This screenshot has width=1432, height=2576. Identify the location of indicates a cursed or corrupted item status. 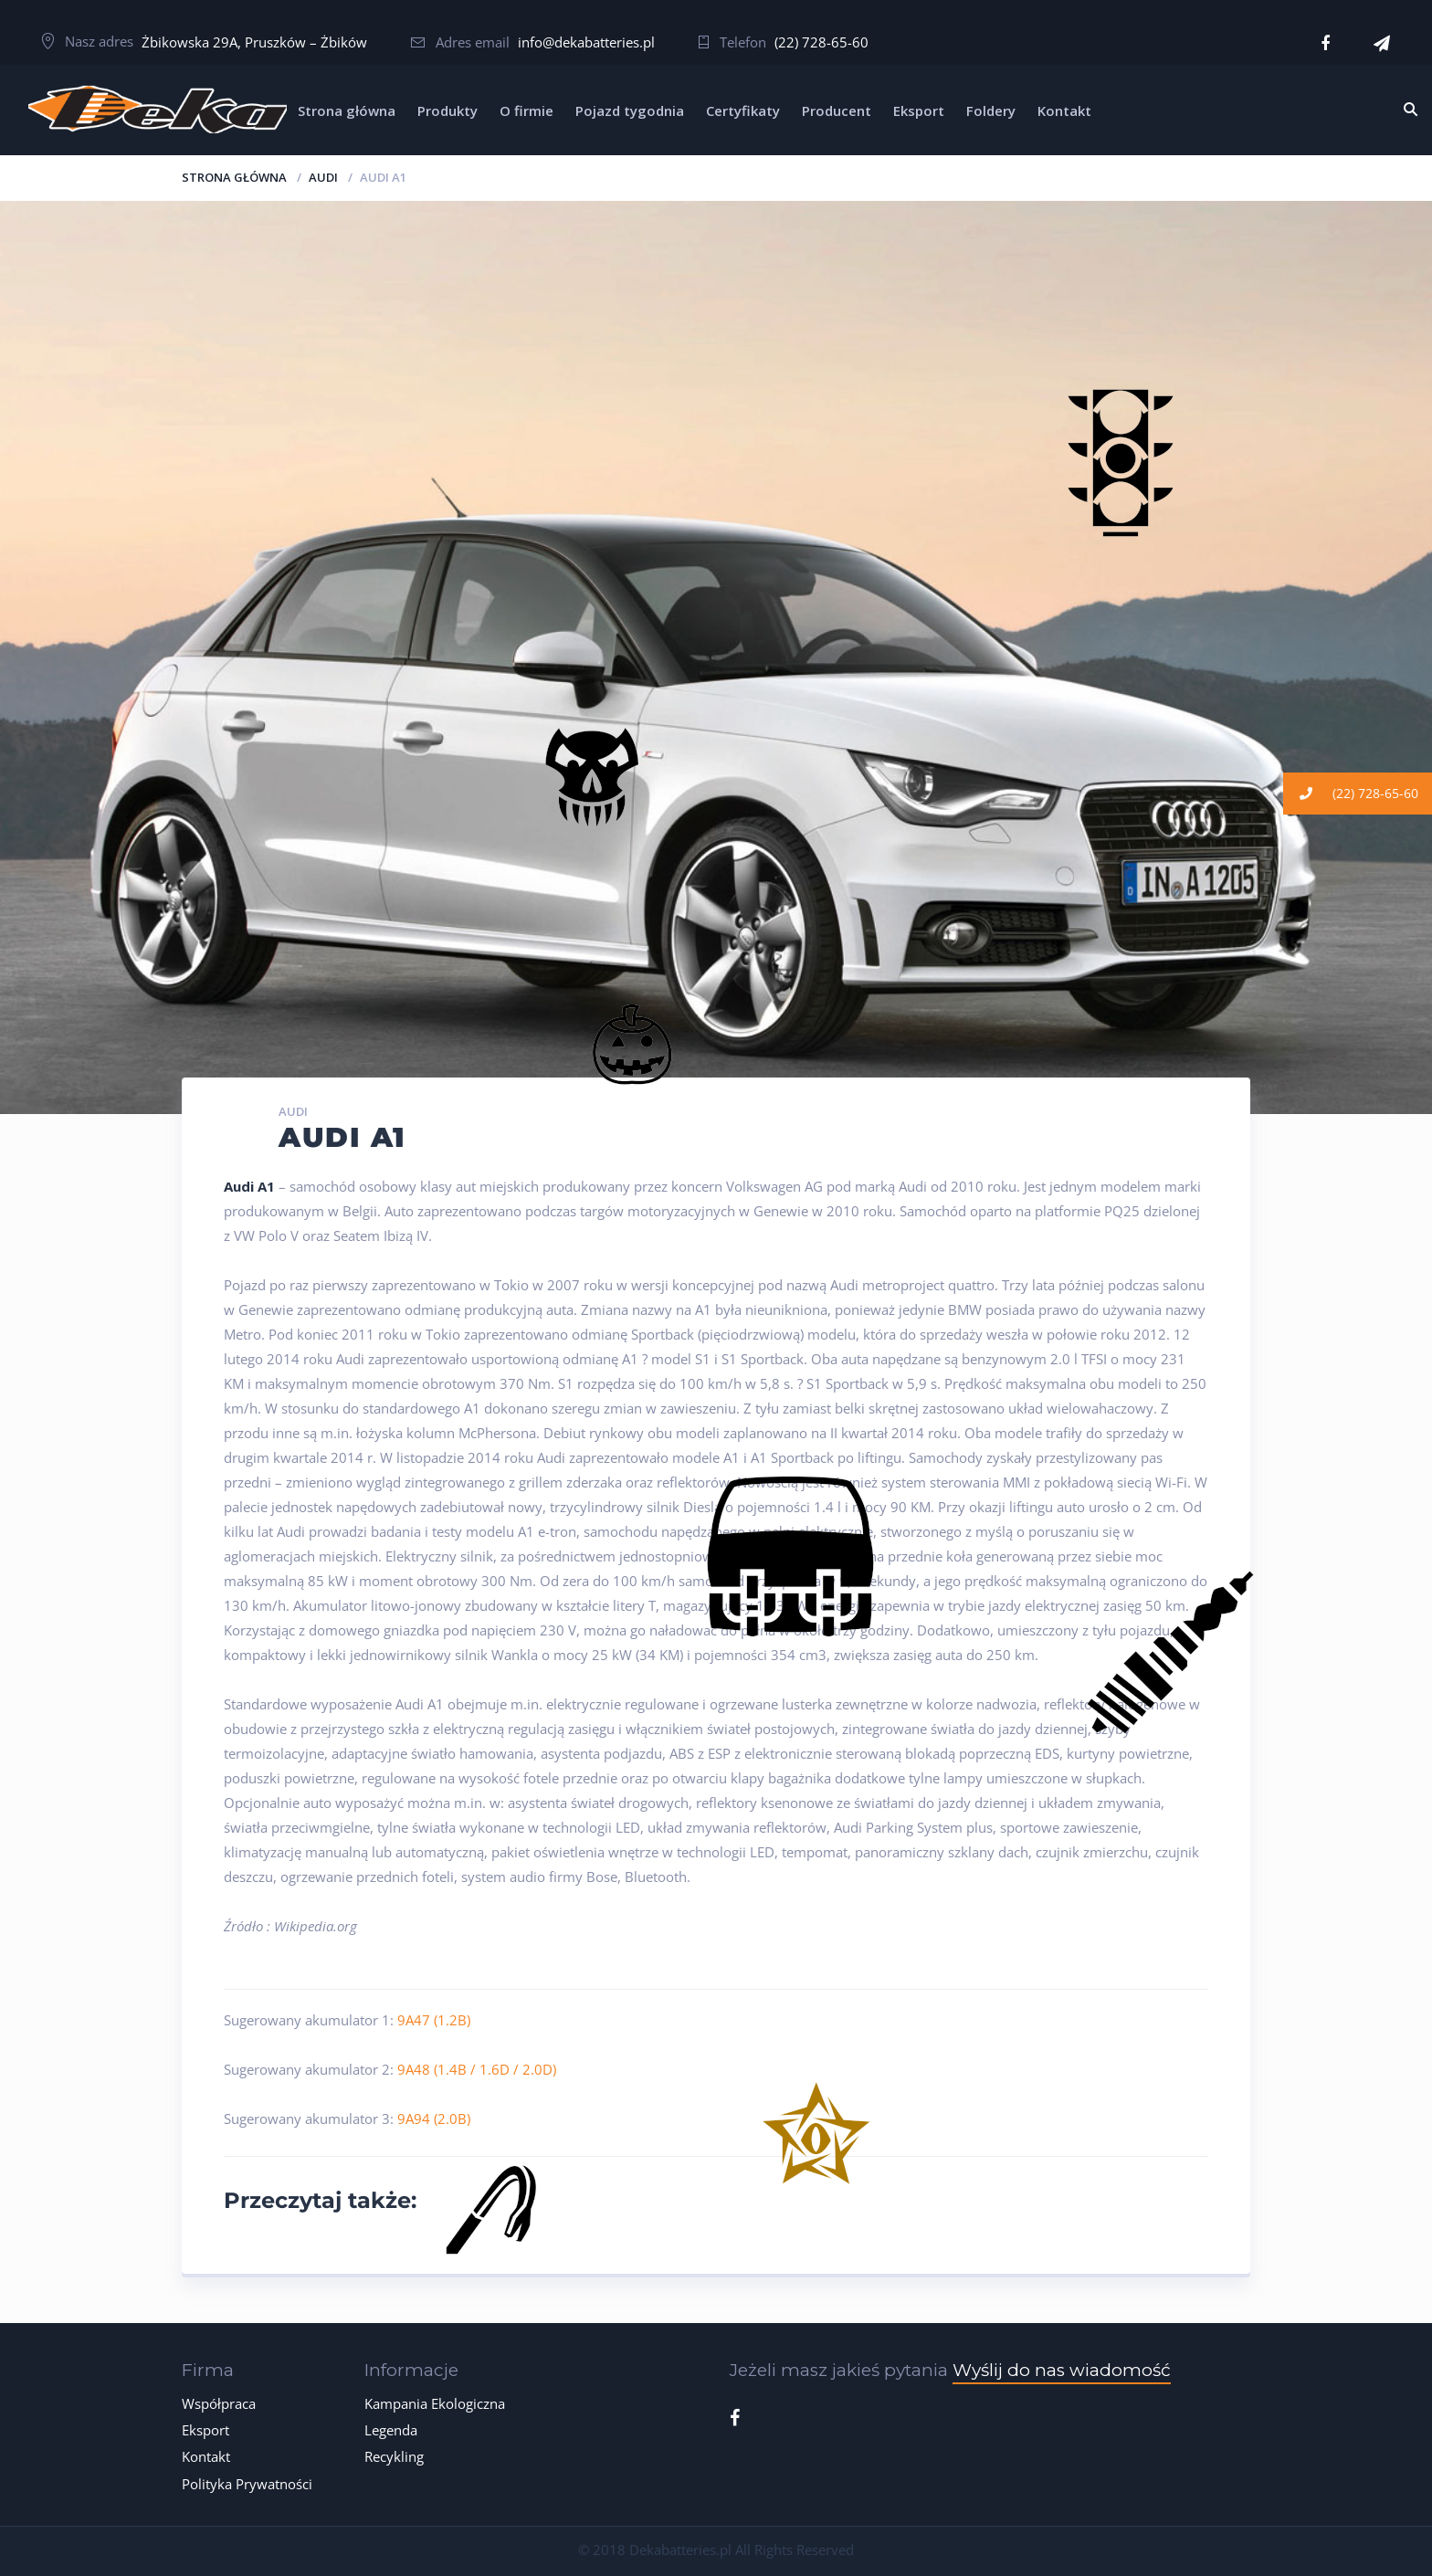
(816, 2136).